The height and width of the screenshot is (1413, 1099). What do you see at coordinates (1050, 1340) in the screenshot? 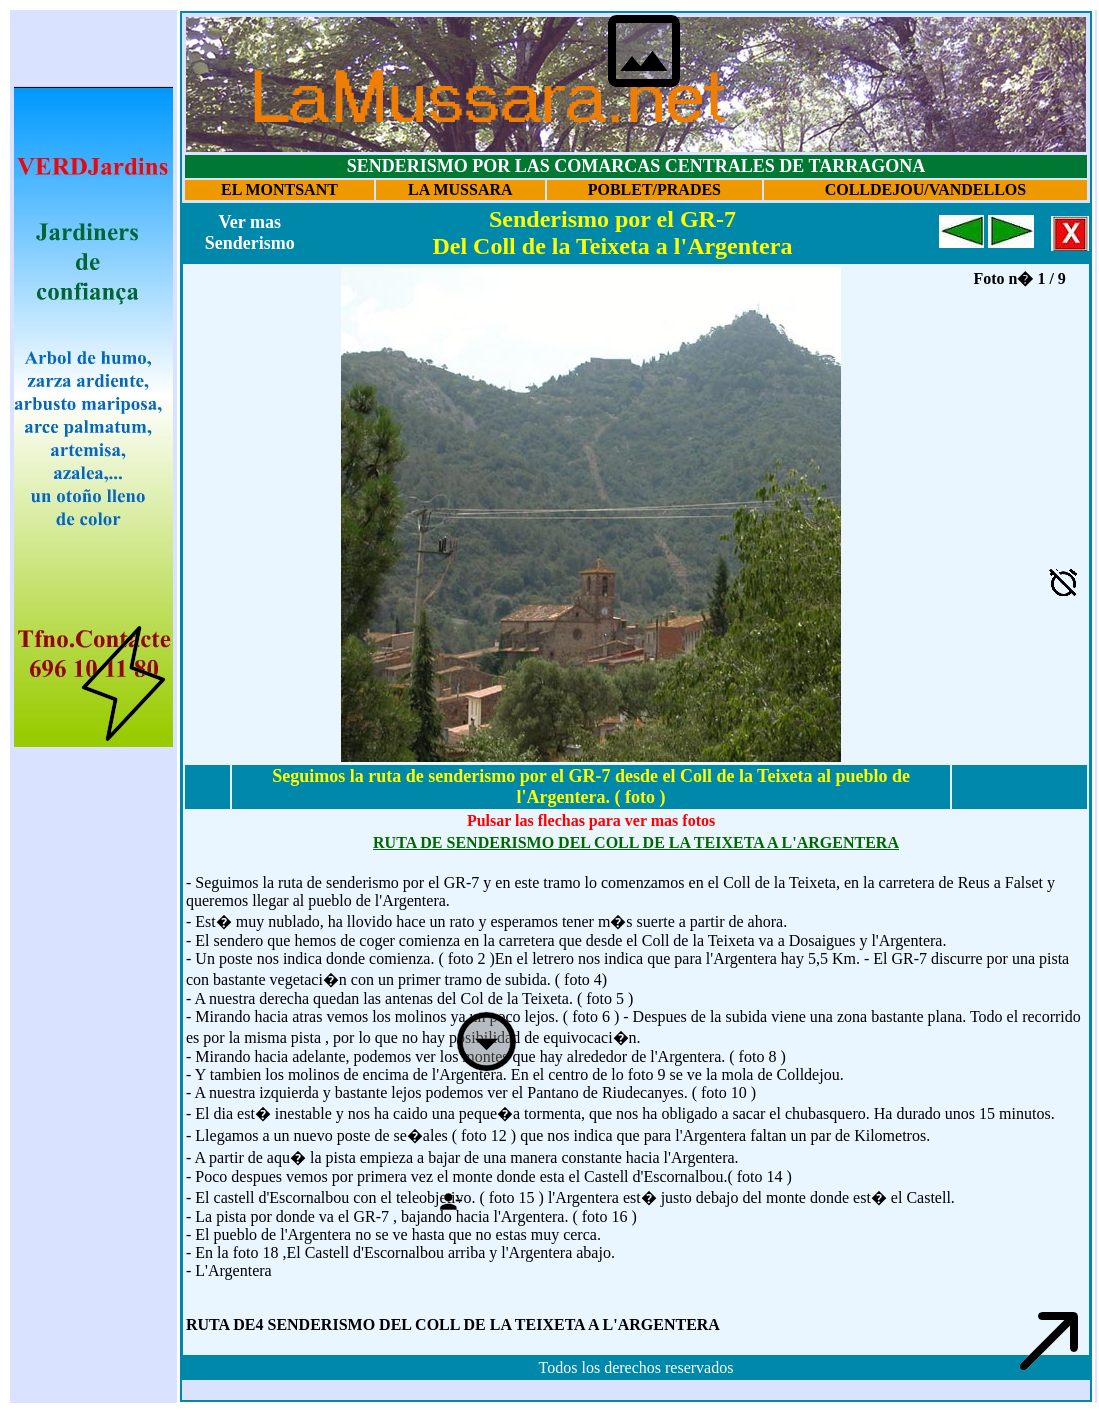
I see `open link in new tab or window` at bounding box center [1050, 1340].